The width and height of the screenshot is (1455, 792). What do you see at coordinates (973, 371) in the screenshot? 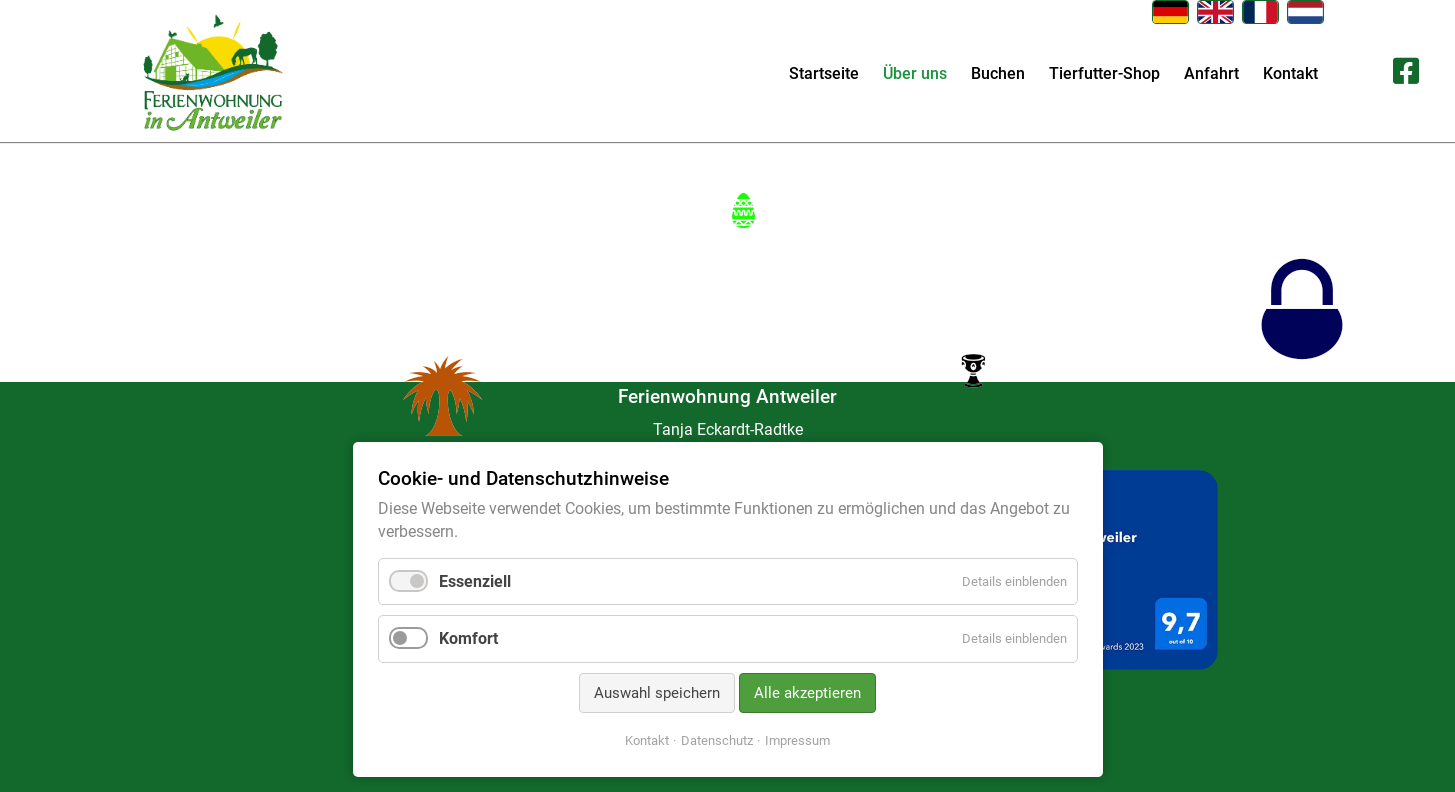
I see `view achievements or trophies` at bounding box center [973, 371].